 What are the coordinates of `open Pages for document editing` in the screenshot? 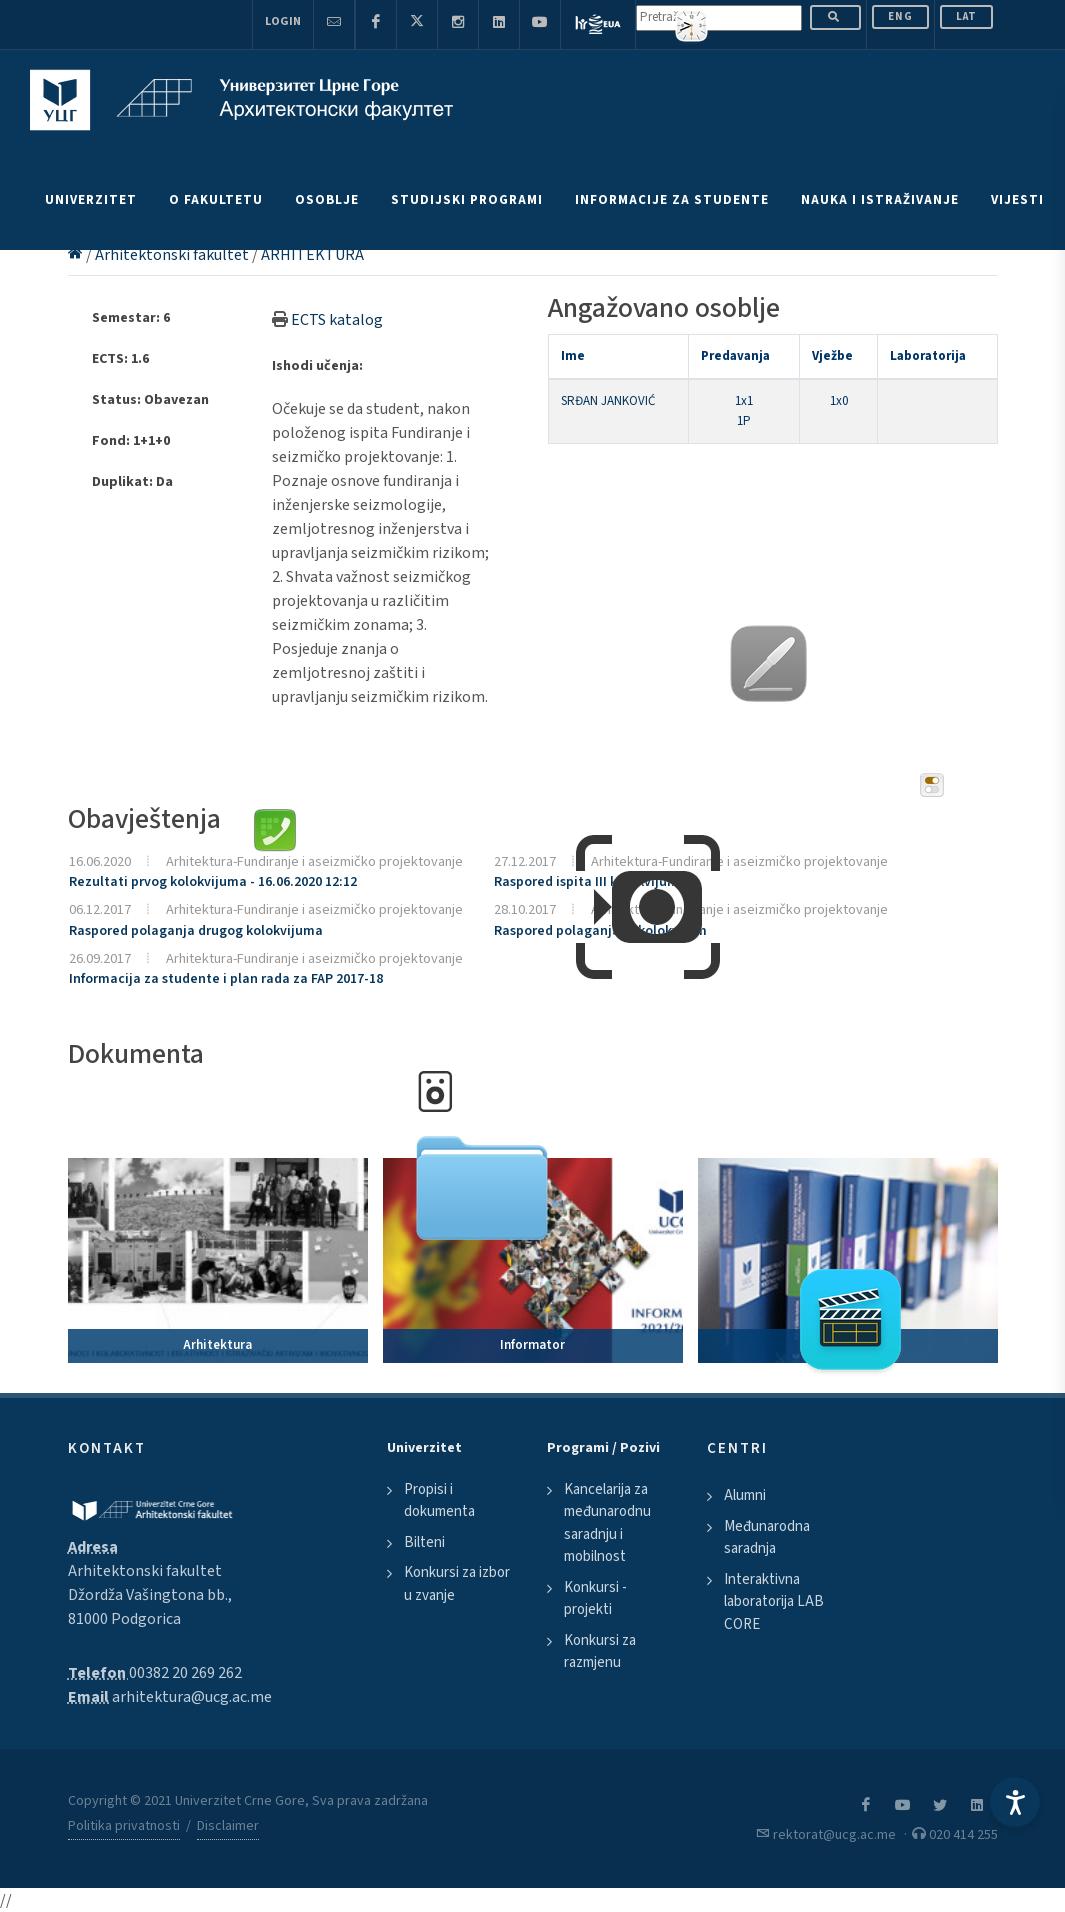 It's located at (768, 663).